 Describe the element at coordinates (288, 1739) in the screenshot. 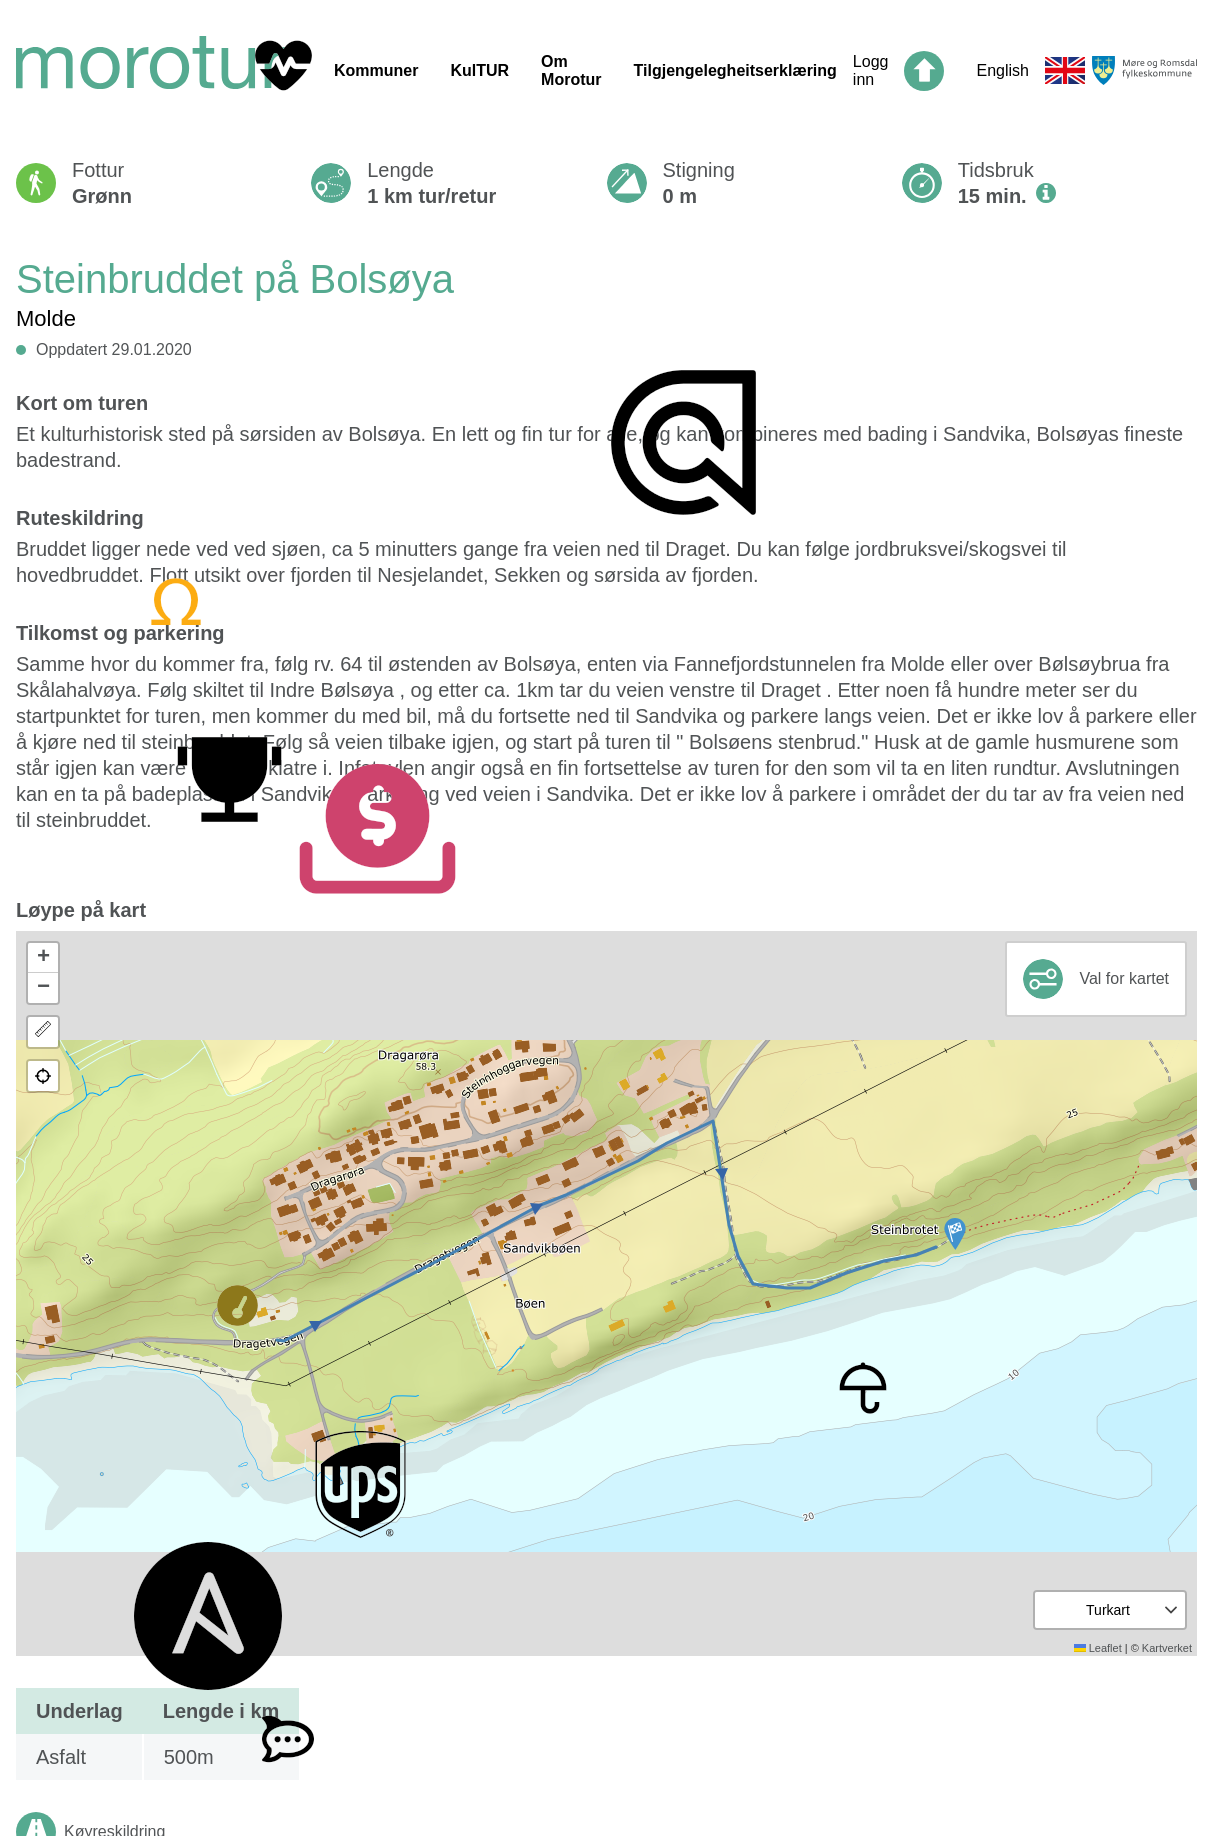

I see `open Rocket.Chat application` at that location.